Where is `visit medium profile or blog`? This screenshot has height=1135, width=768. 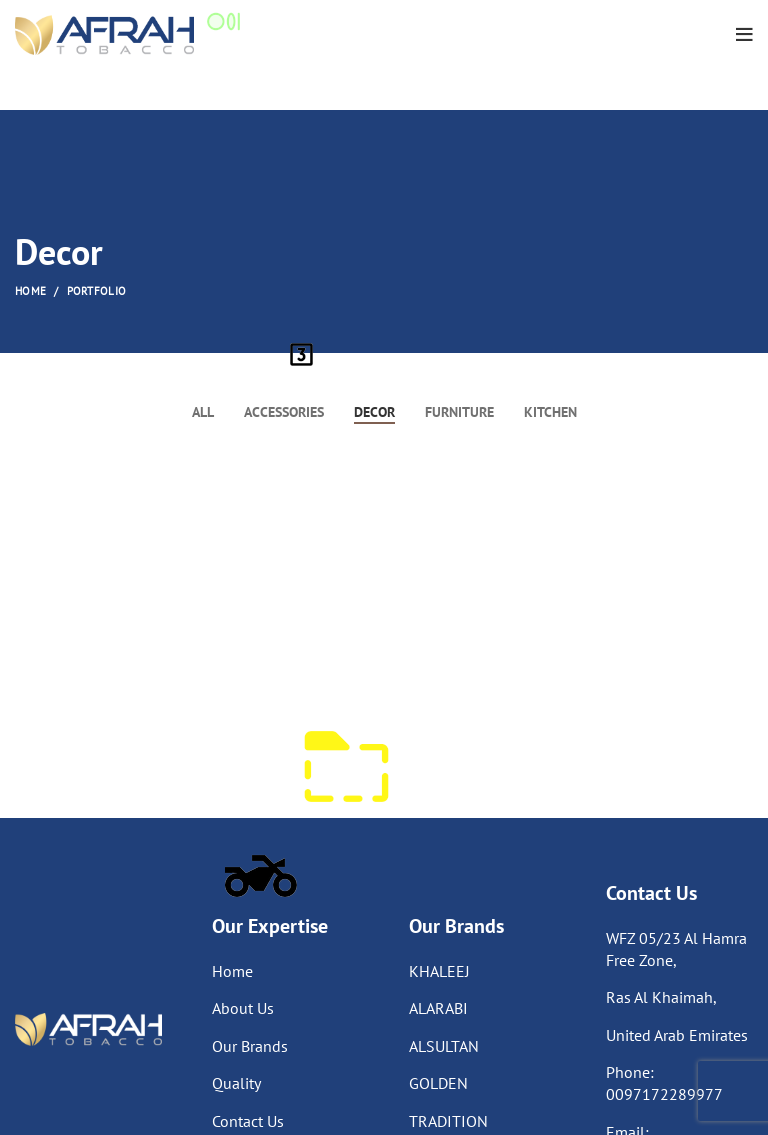
visit medium profile or blog is located at coordinates (223, 21).